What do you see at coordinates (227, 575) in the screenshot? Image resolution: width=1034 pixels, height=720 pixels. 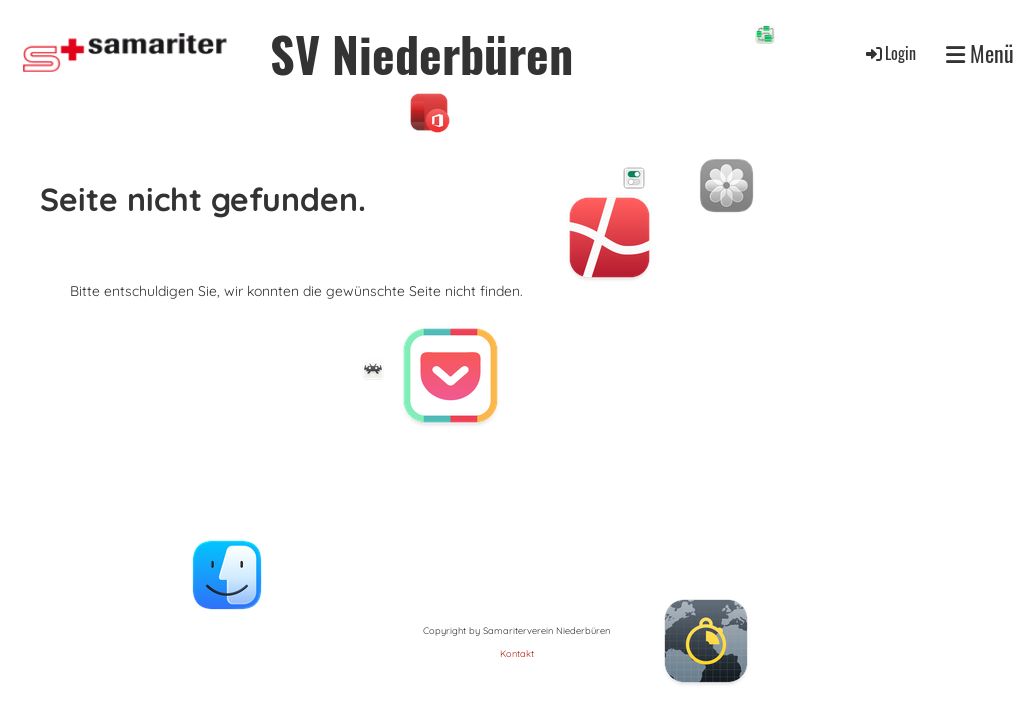 I see `open Finder to browse files and folders` at bounding box center [227, 575].